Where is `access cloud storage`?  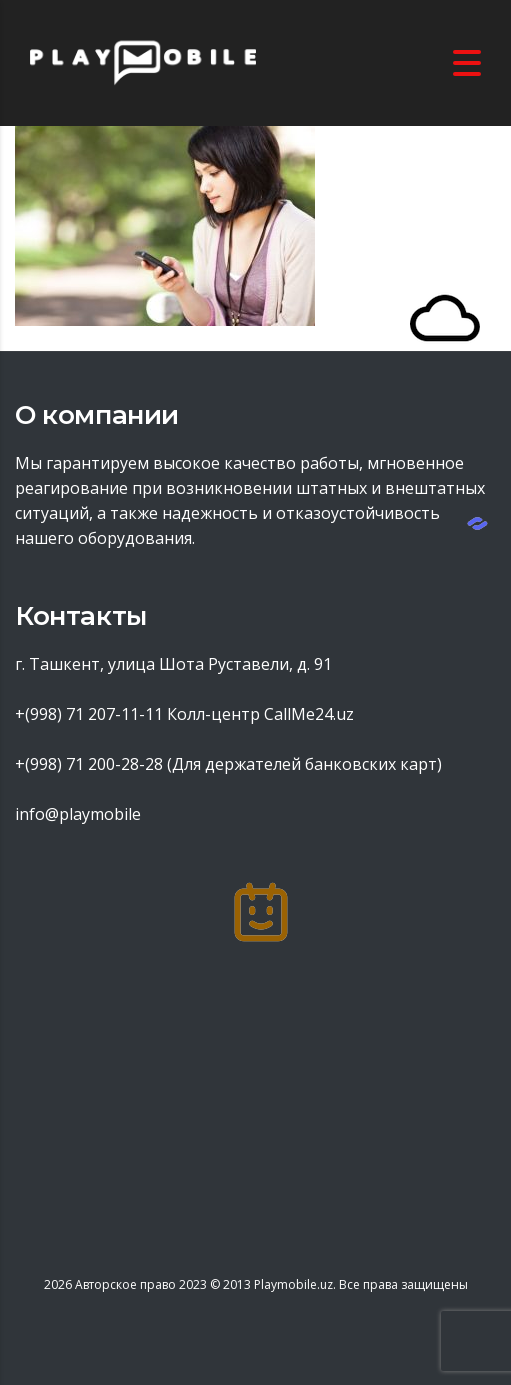
access cloud storage is located at coordinates (445, 318).